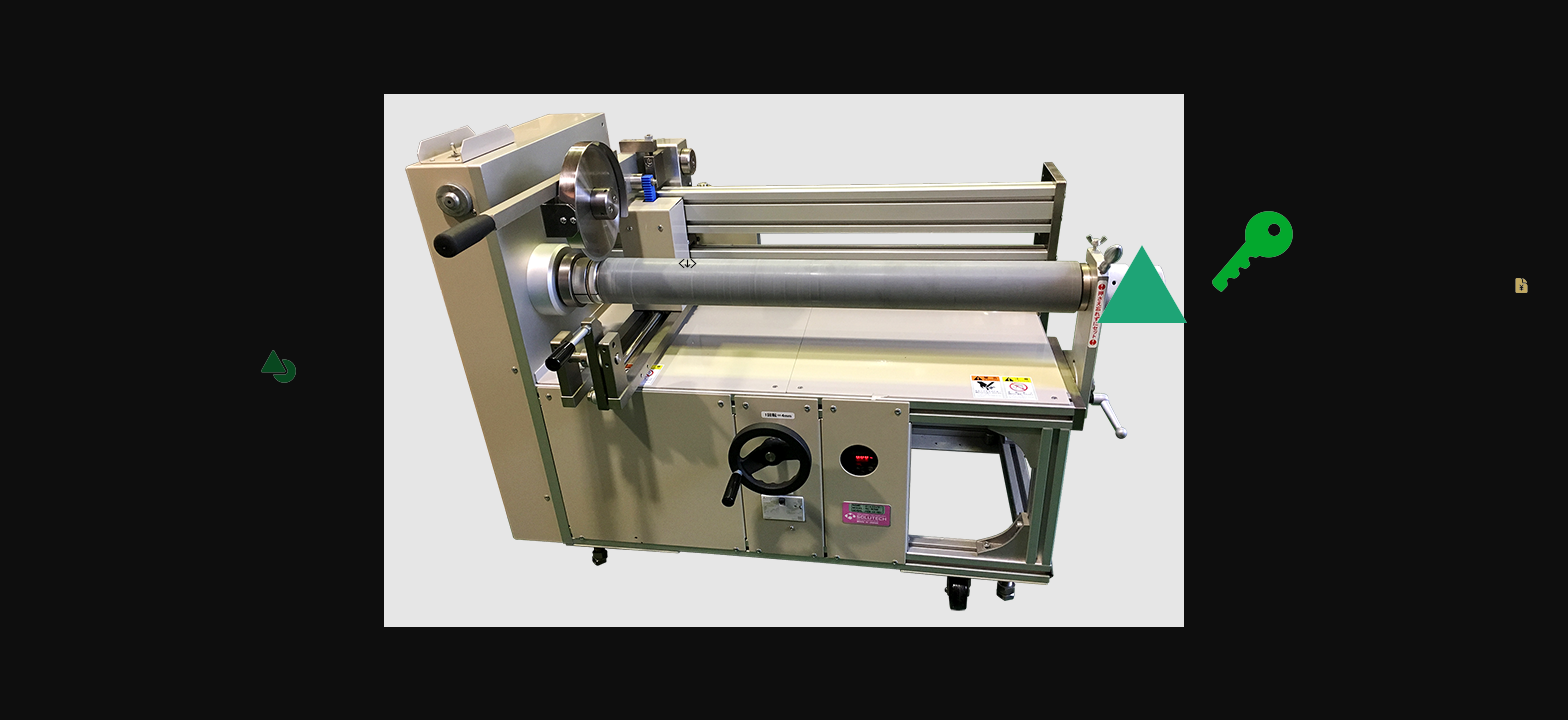 The image size is (1568, 720). I want to click on access shape tools or drawing options, so click(278, 366).